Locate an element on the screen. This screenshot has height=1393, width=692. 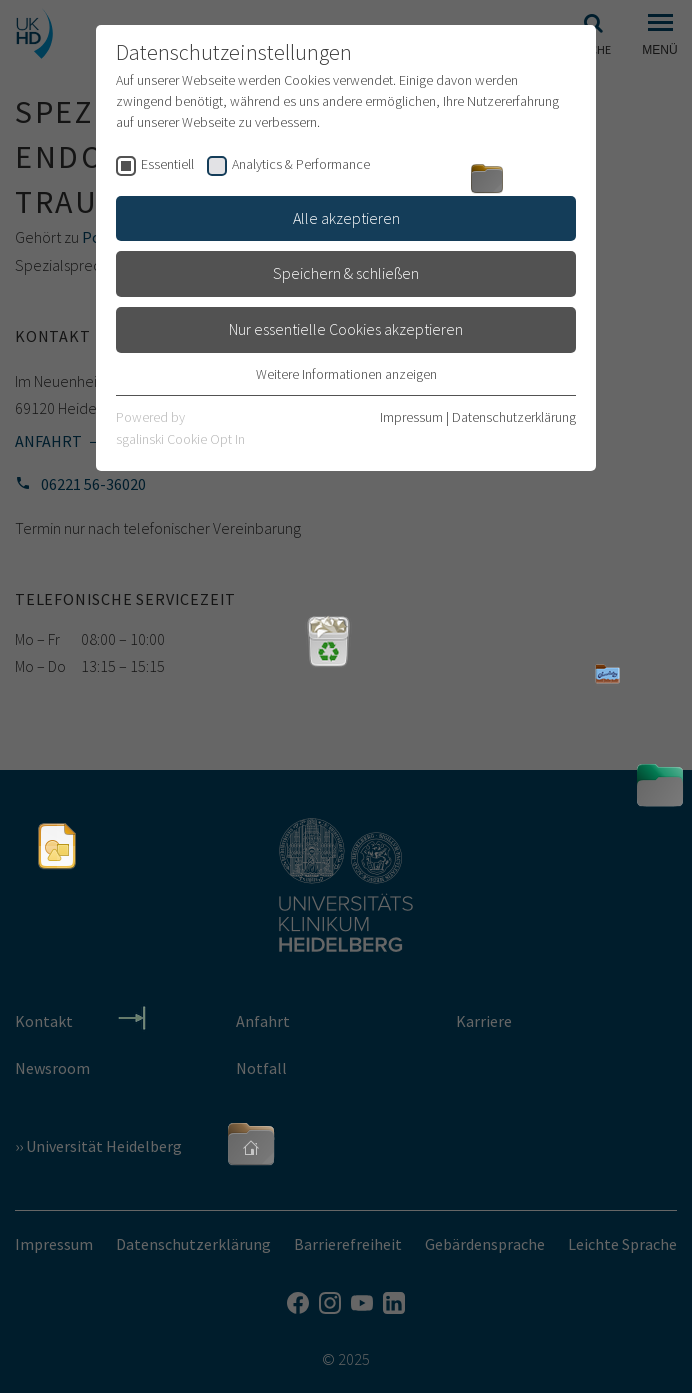
access your home folder is located at coordinates (251, 1144).